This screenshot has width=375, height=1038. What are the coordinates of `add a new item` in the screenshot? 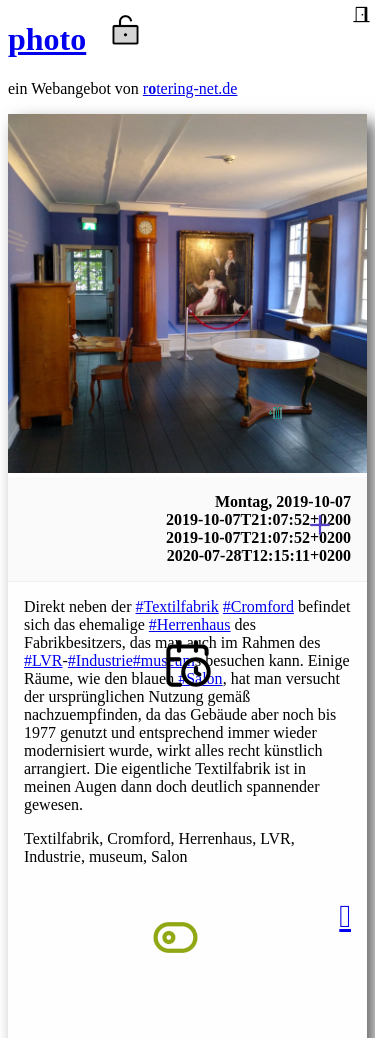 It's located at (320, 525).